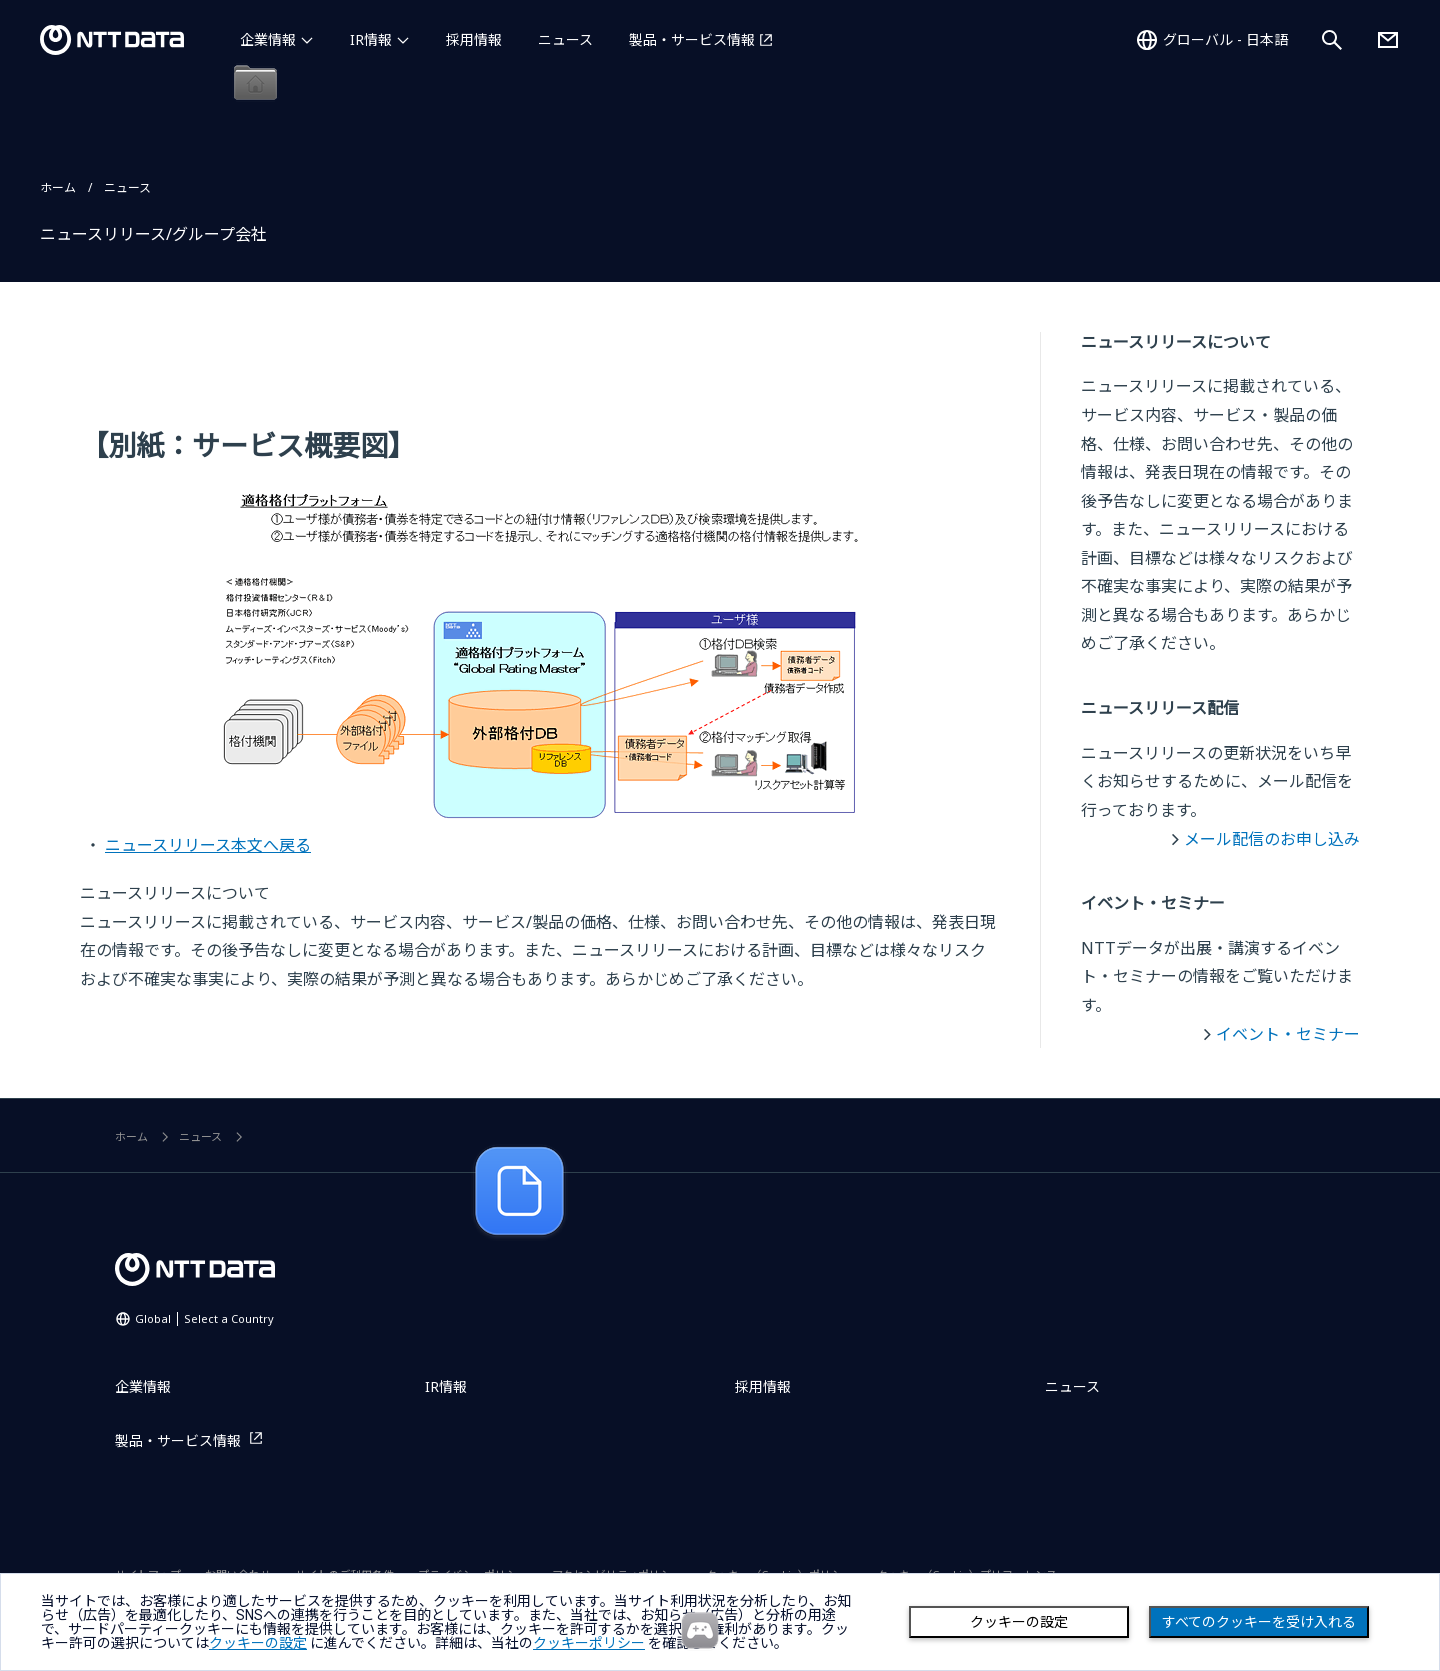  What do you see at coordinates (255, 82) in the screenshot?
I see `access your home folder` at bounding box center [255, 82].